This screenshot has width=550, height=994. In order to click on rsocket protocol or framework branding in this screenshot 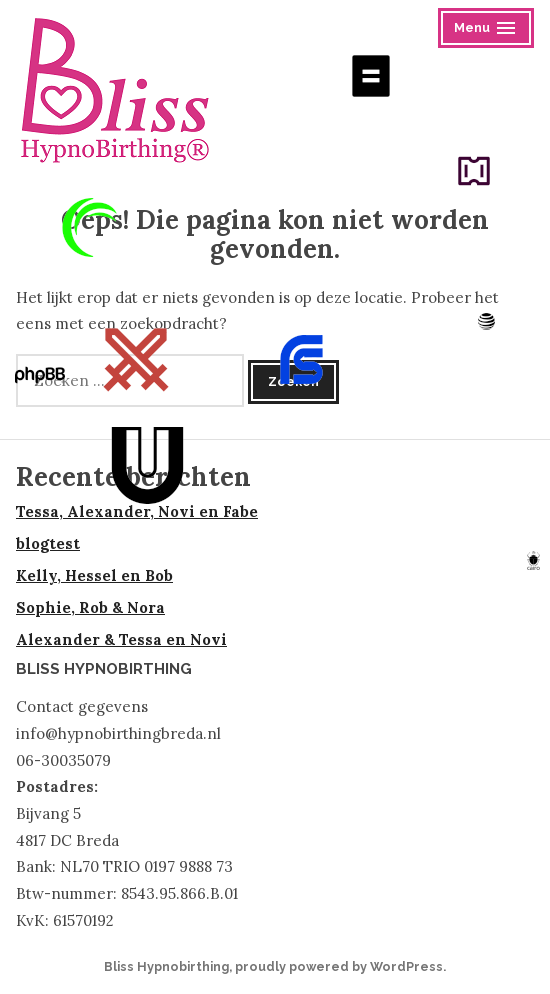, I will do `click(301, 359)`.